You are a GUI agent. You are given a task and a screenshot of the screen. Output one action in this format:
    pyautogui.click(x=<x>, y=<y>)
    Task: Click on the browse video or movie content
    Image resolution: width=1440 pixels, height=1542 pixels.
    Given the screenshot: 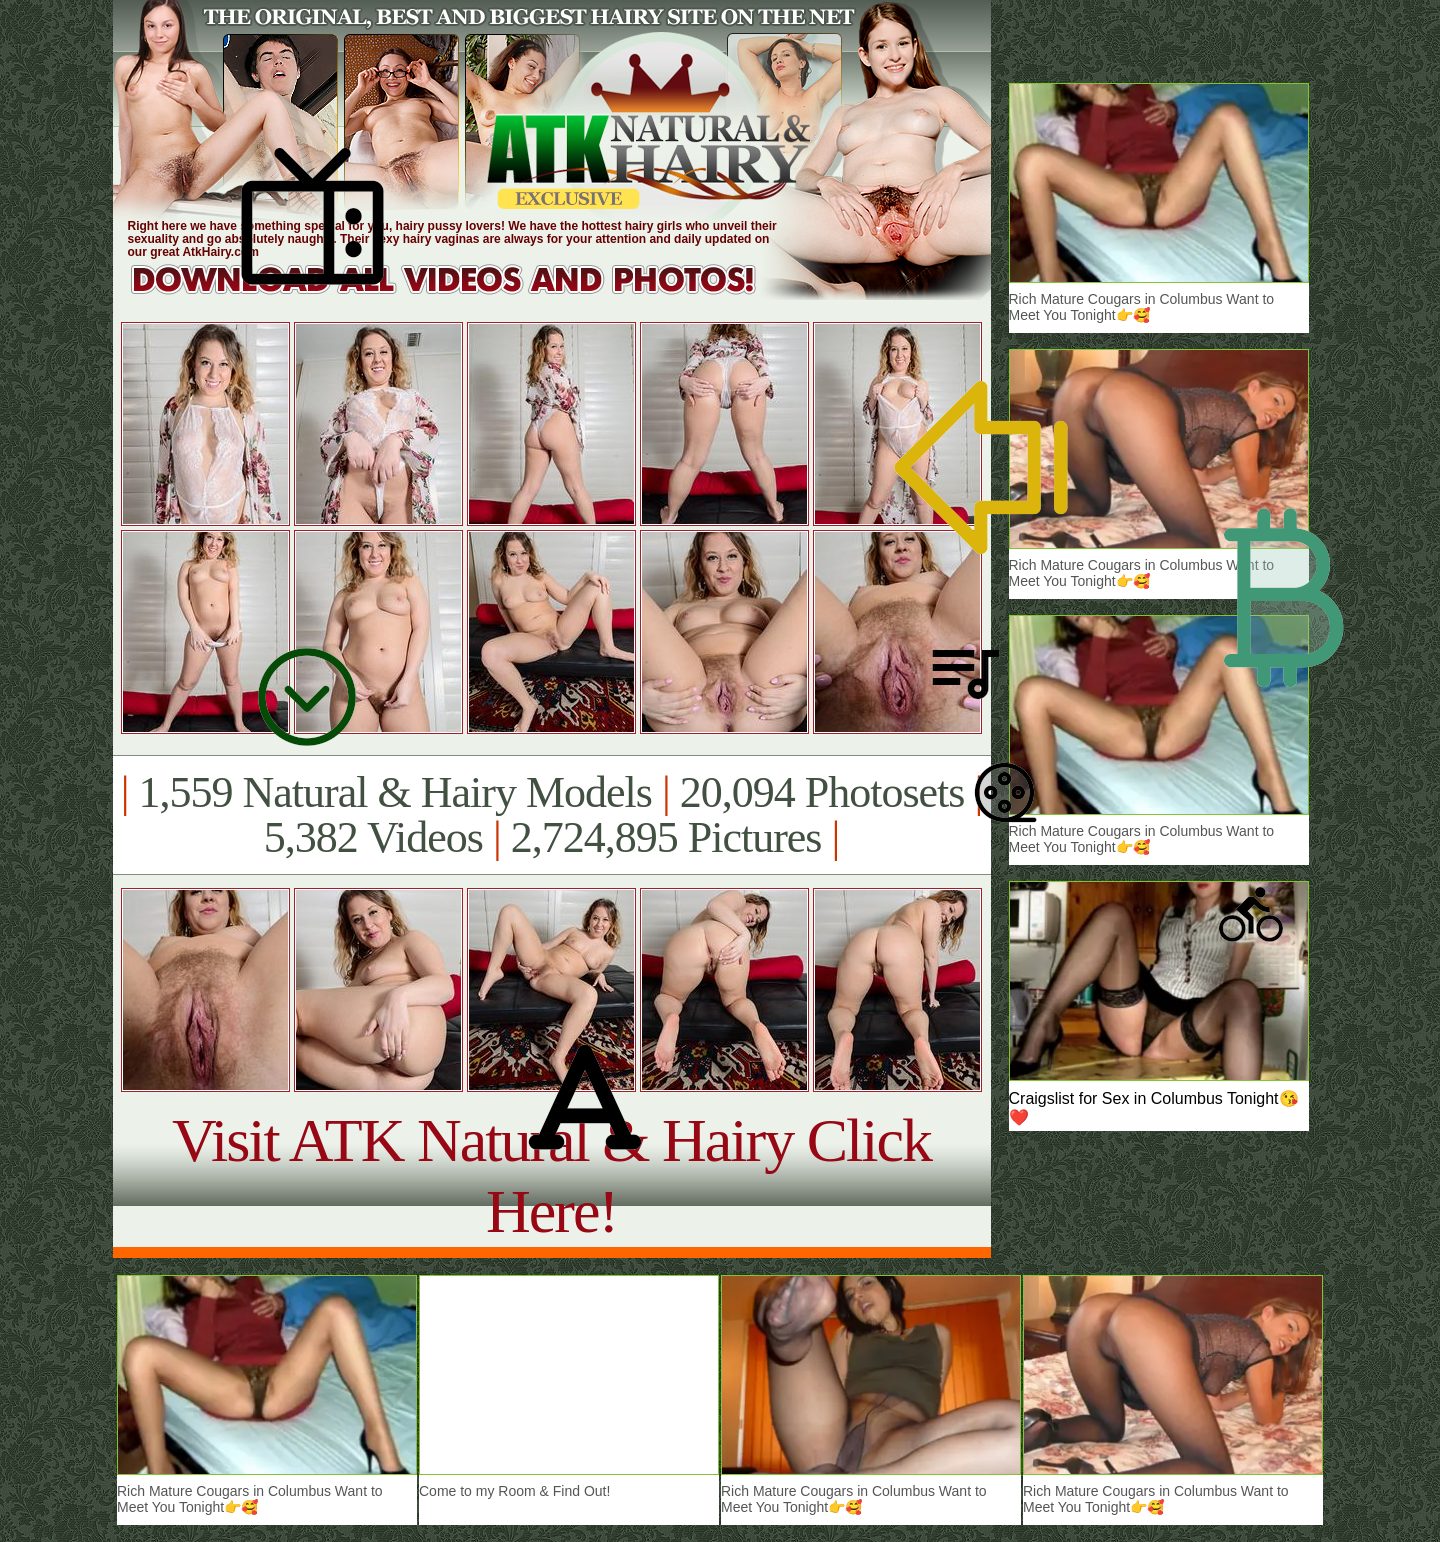 What is the action you would take?
    pyautogui.click(x=1004, y=792)
    